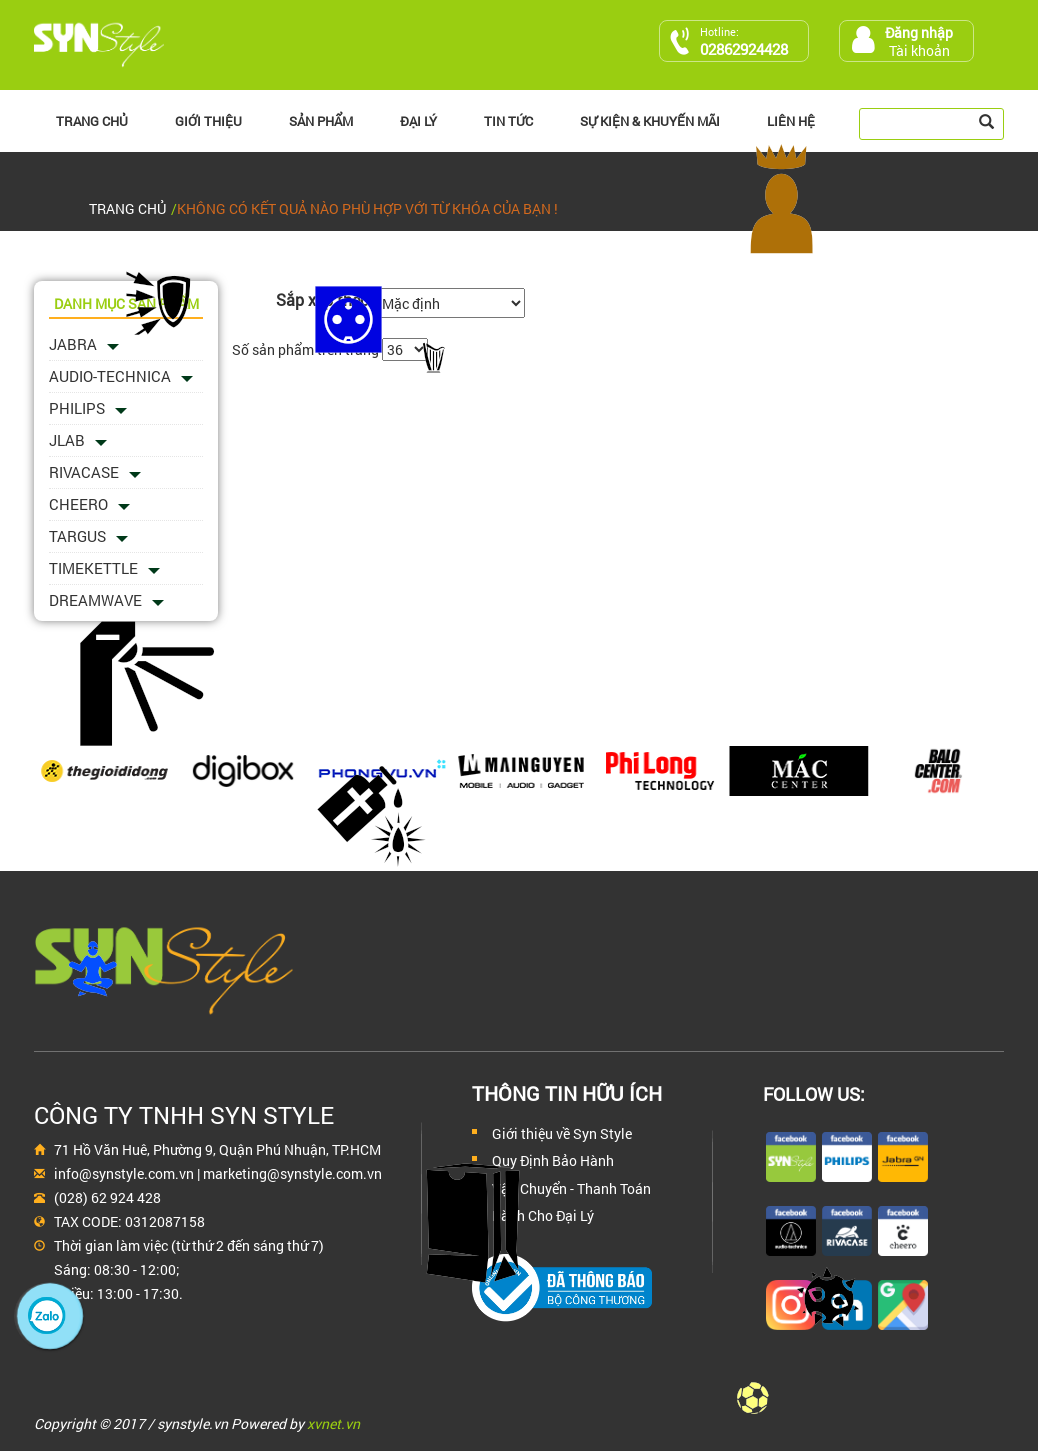  Describe the element at coordinates (433, 357) in the screenshot. I see `access music or audio settings` at that location.